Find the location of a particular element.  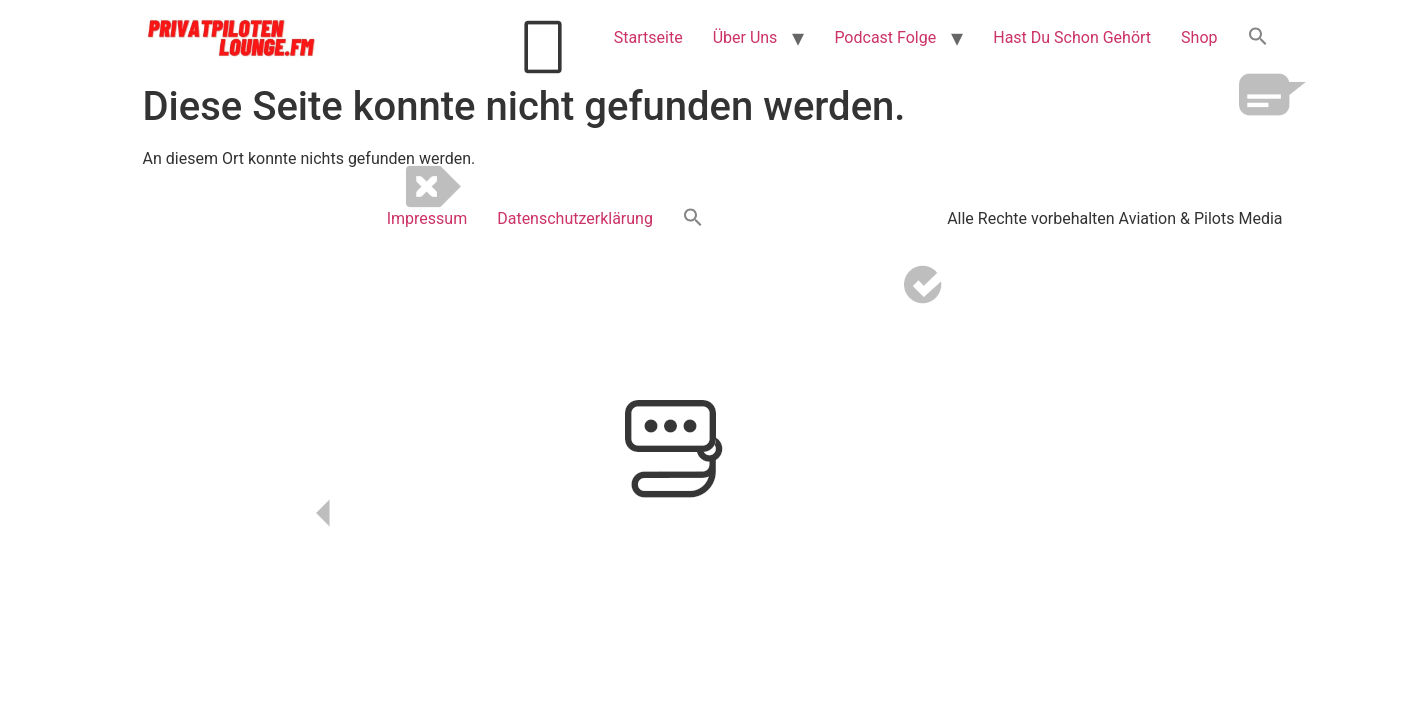

indicates a tablet or touch-screen device is located at coordinates (543, 47).